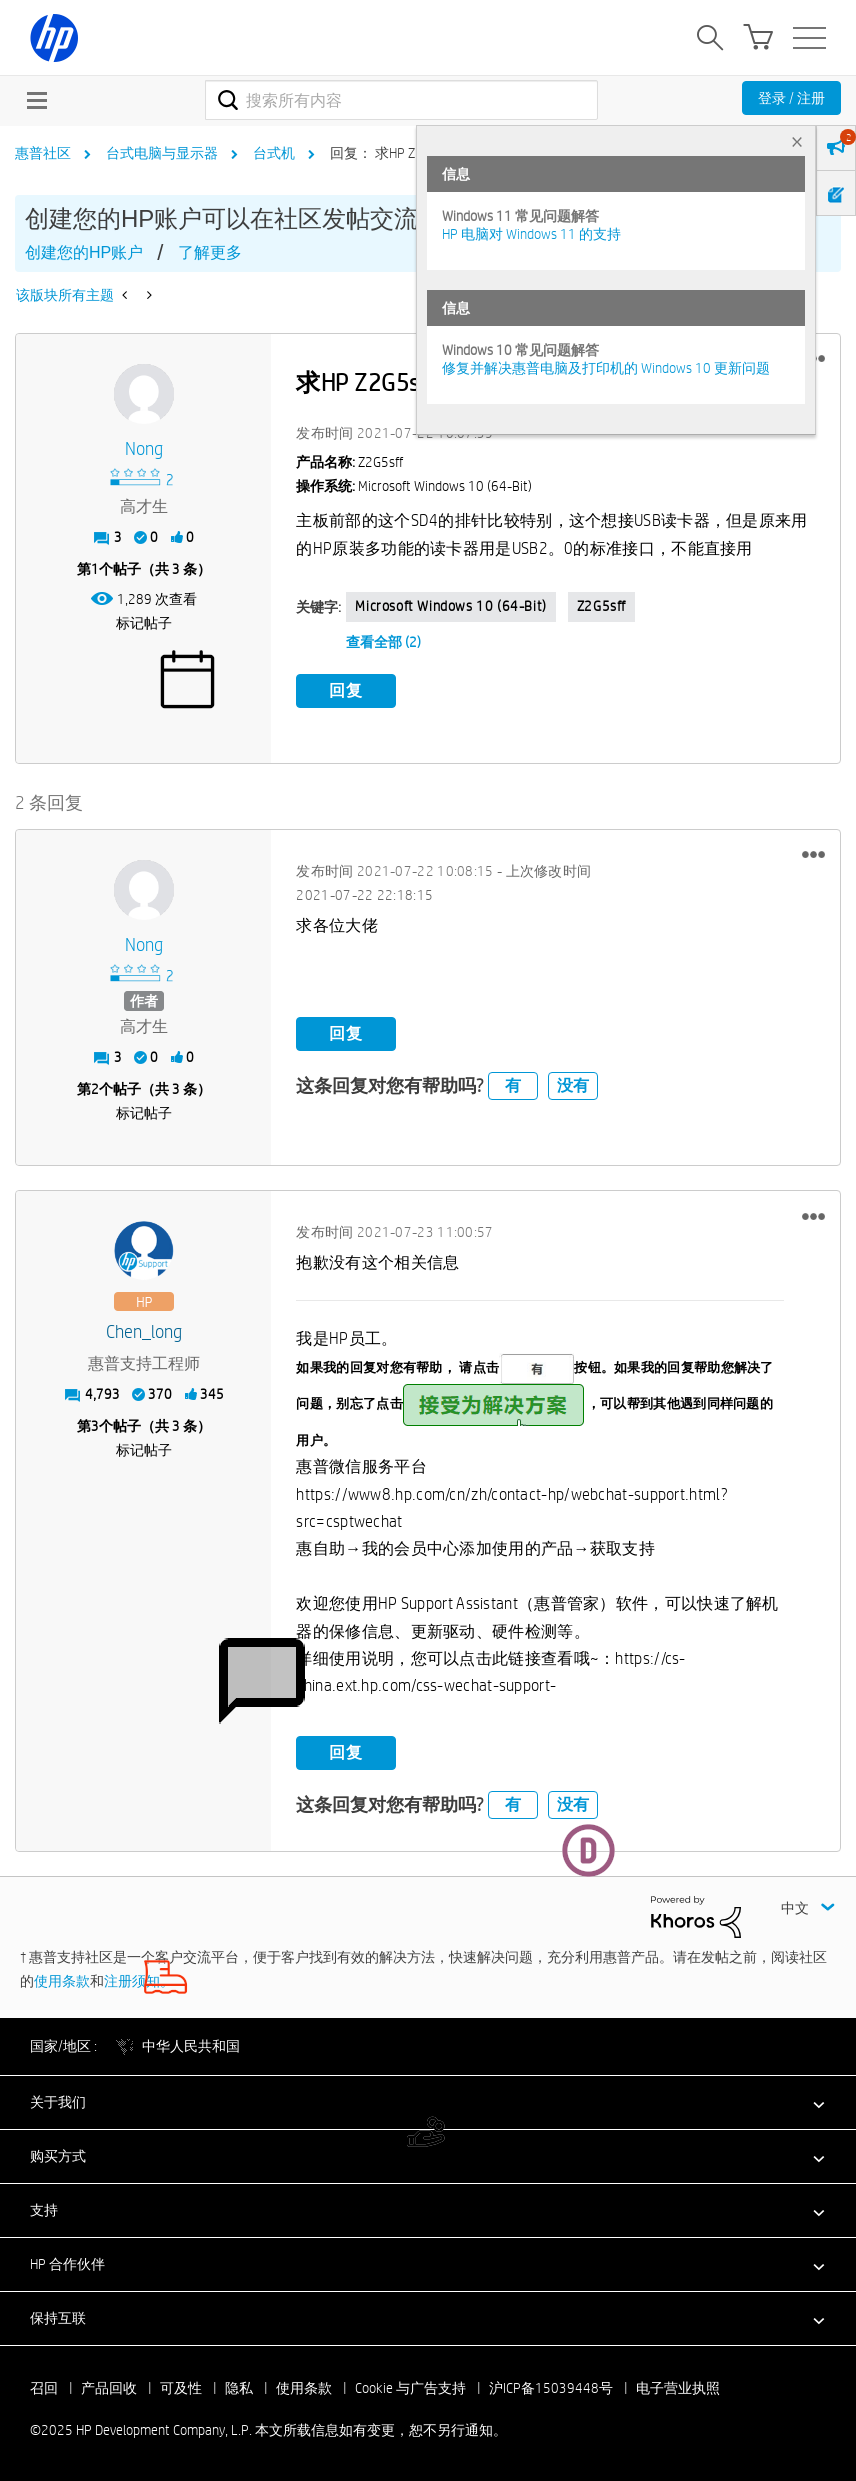 The width and height of the screenshot is (856, 2481). What do you see at coordinates (164, 1977) in the screenshot?
I see `select footwear or boot category` at bounding box center [164, 1977].